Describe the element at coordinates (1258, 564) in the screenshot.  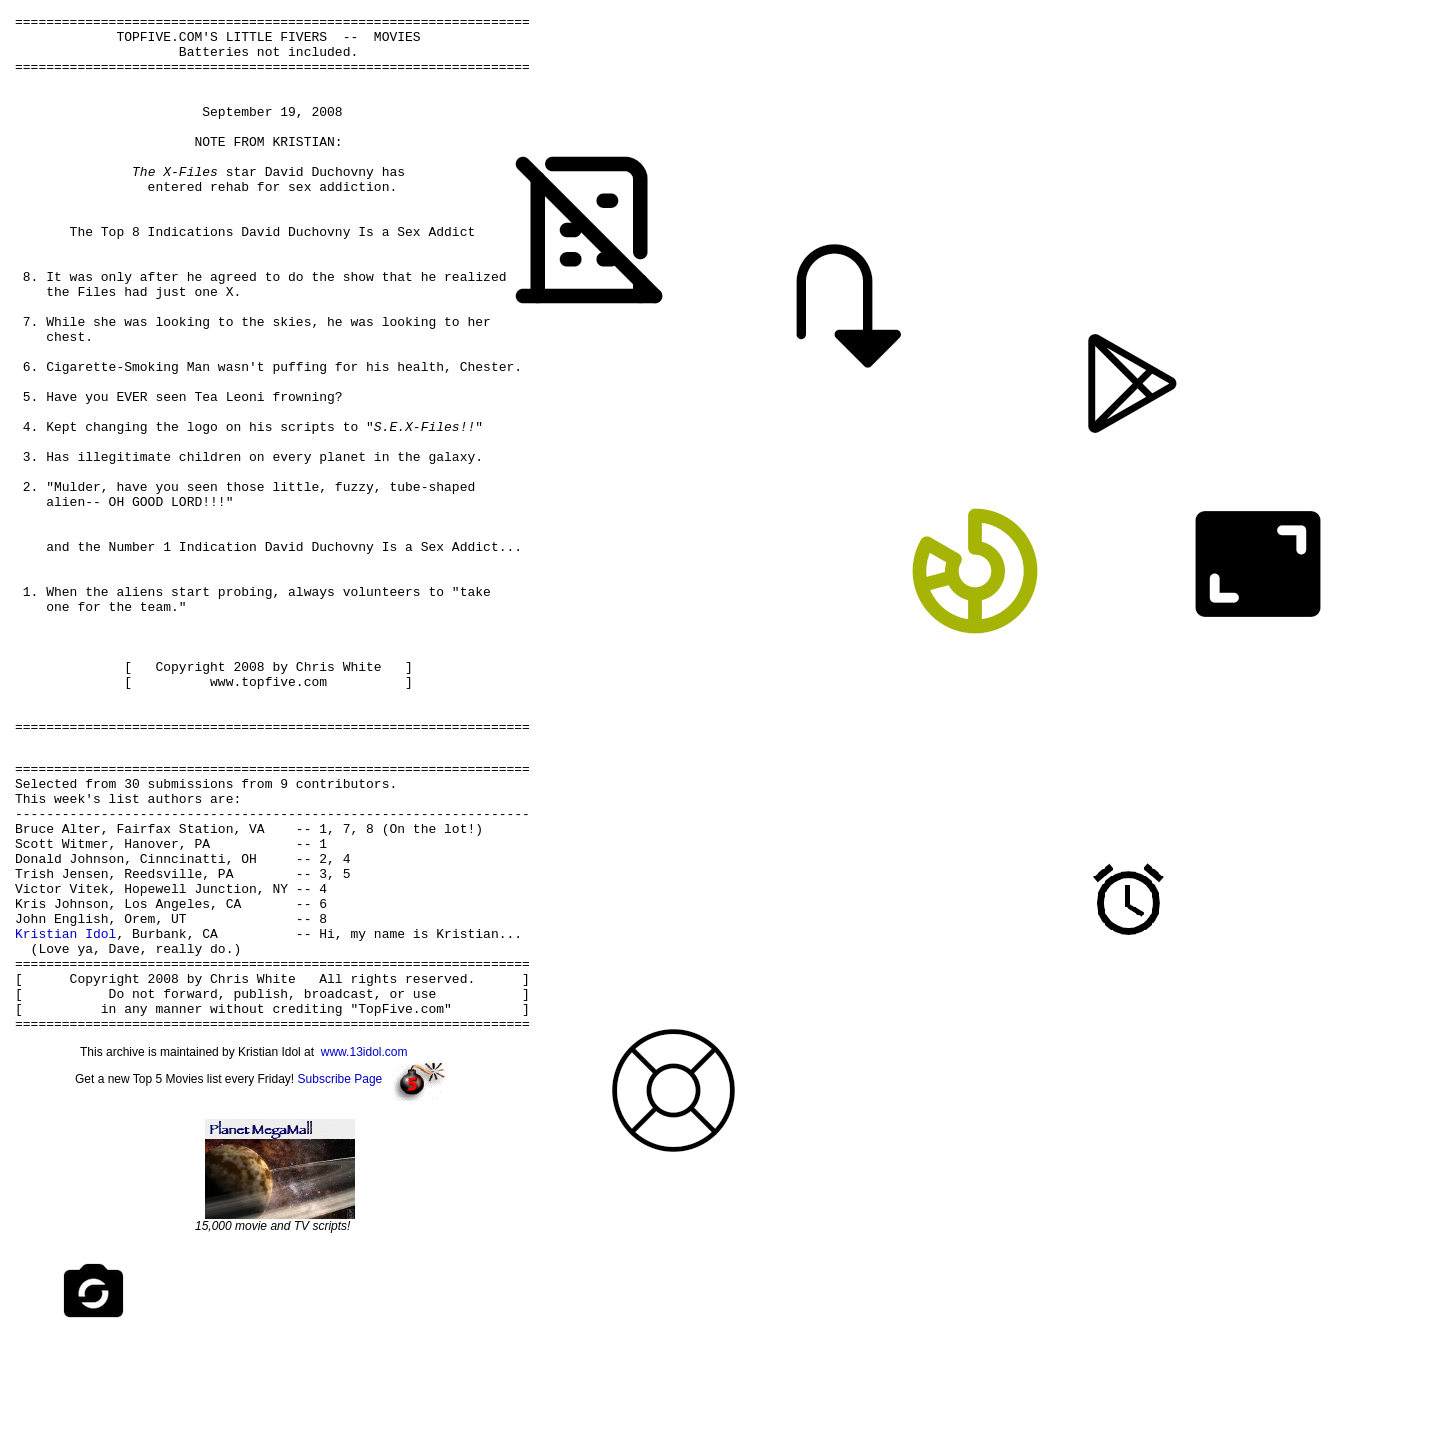
I see `enter fullscreen mode` at that location.